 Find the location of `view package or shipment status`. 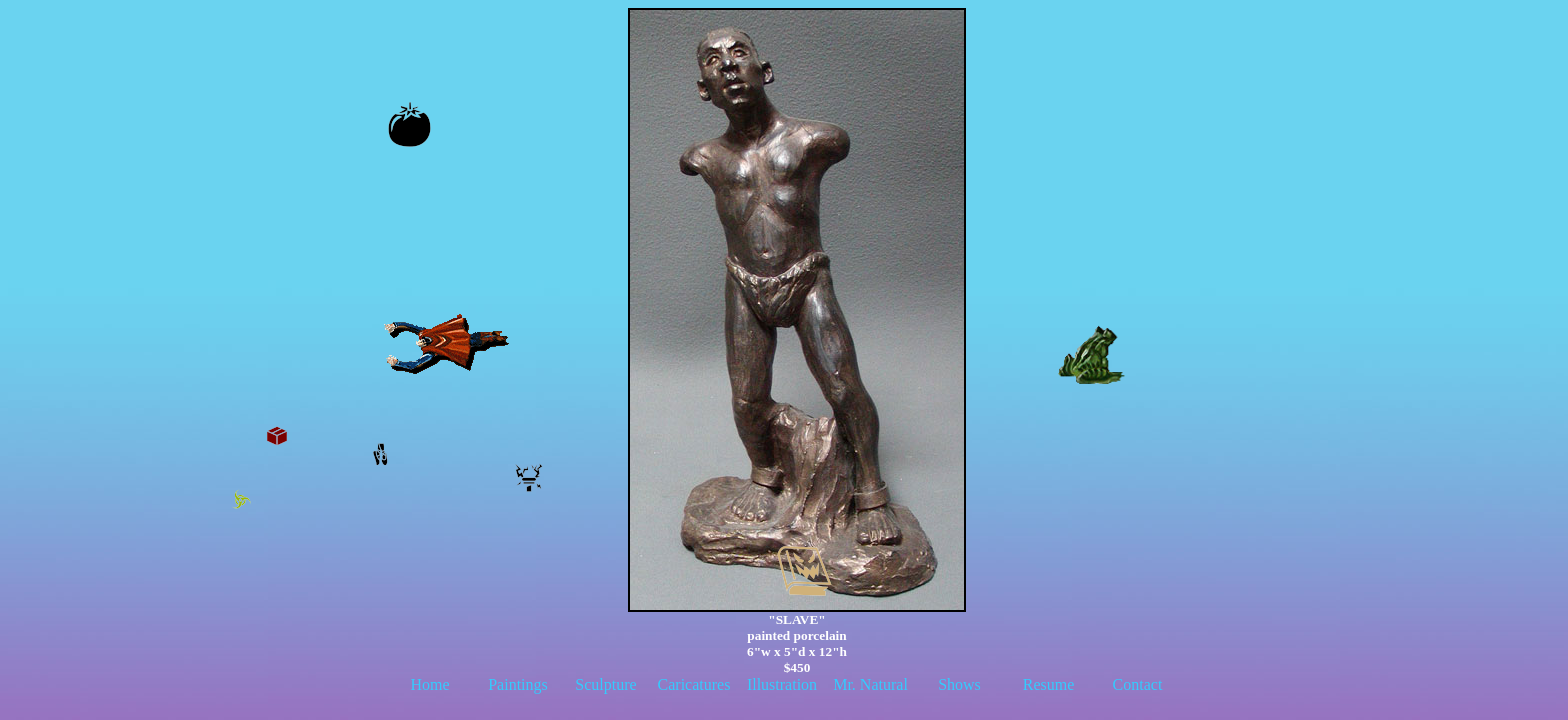

view package or shipment status is located at coordinates (277, 436).